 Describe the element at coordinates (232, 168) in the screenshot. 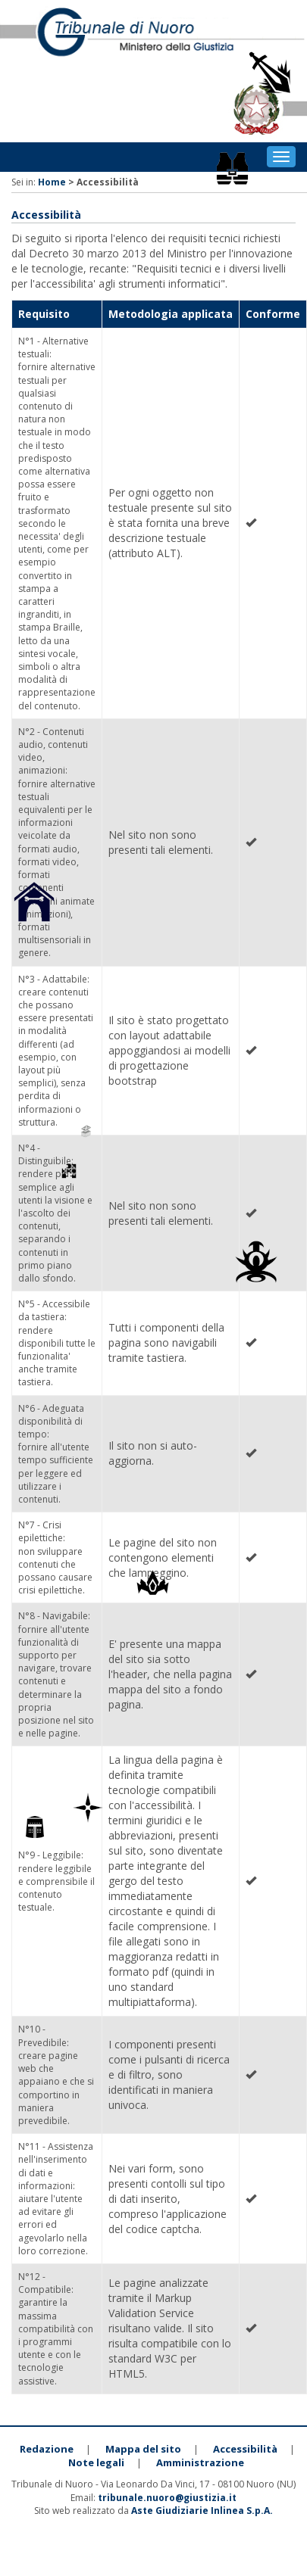

I see `access safety equipment or gear settings` at that location.